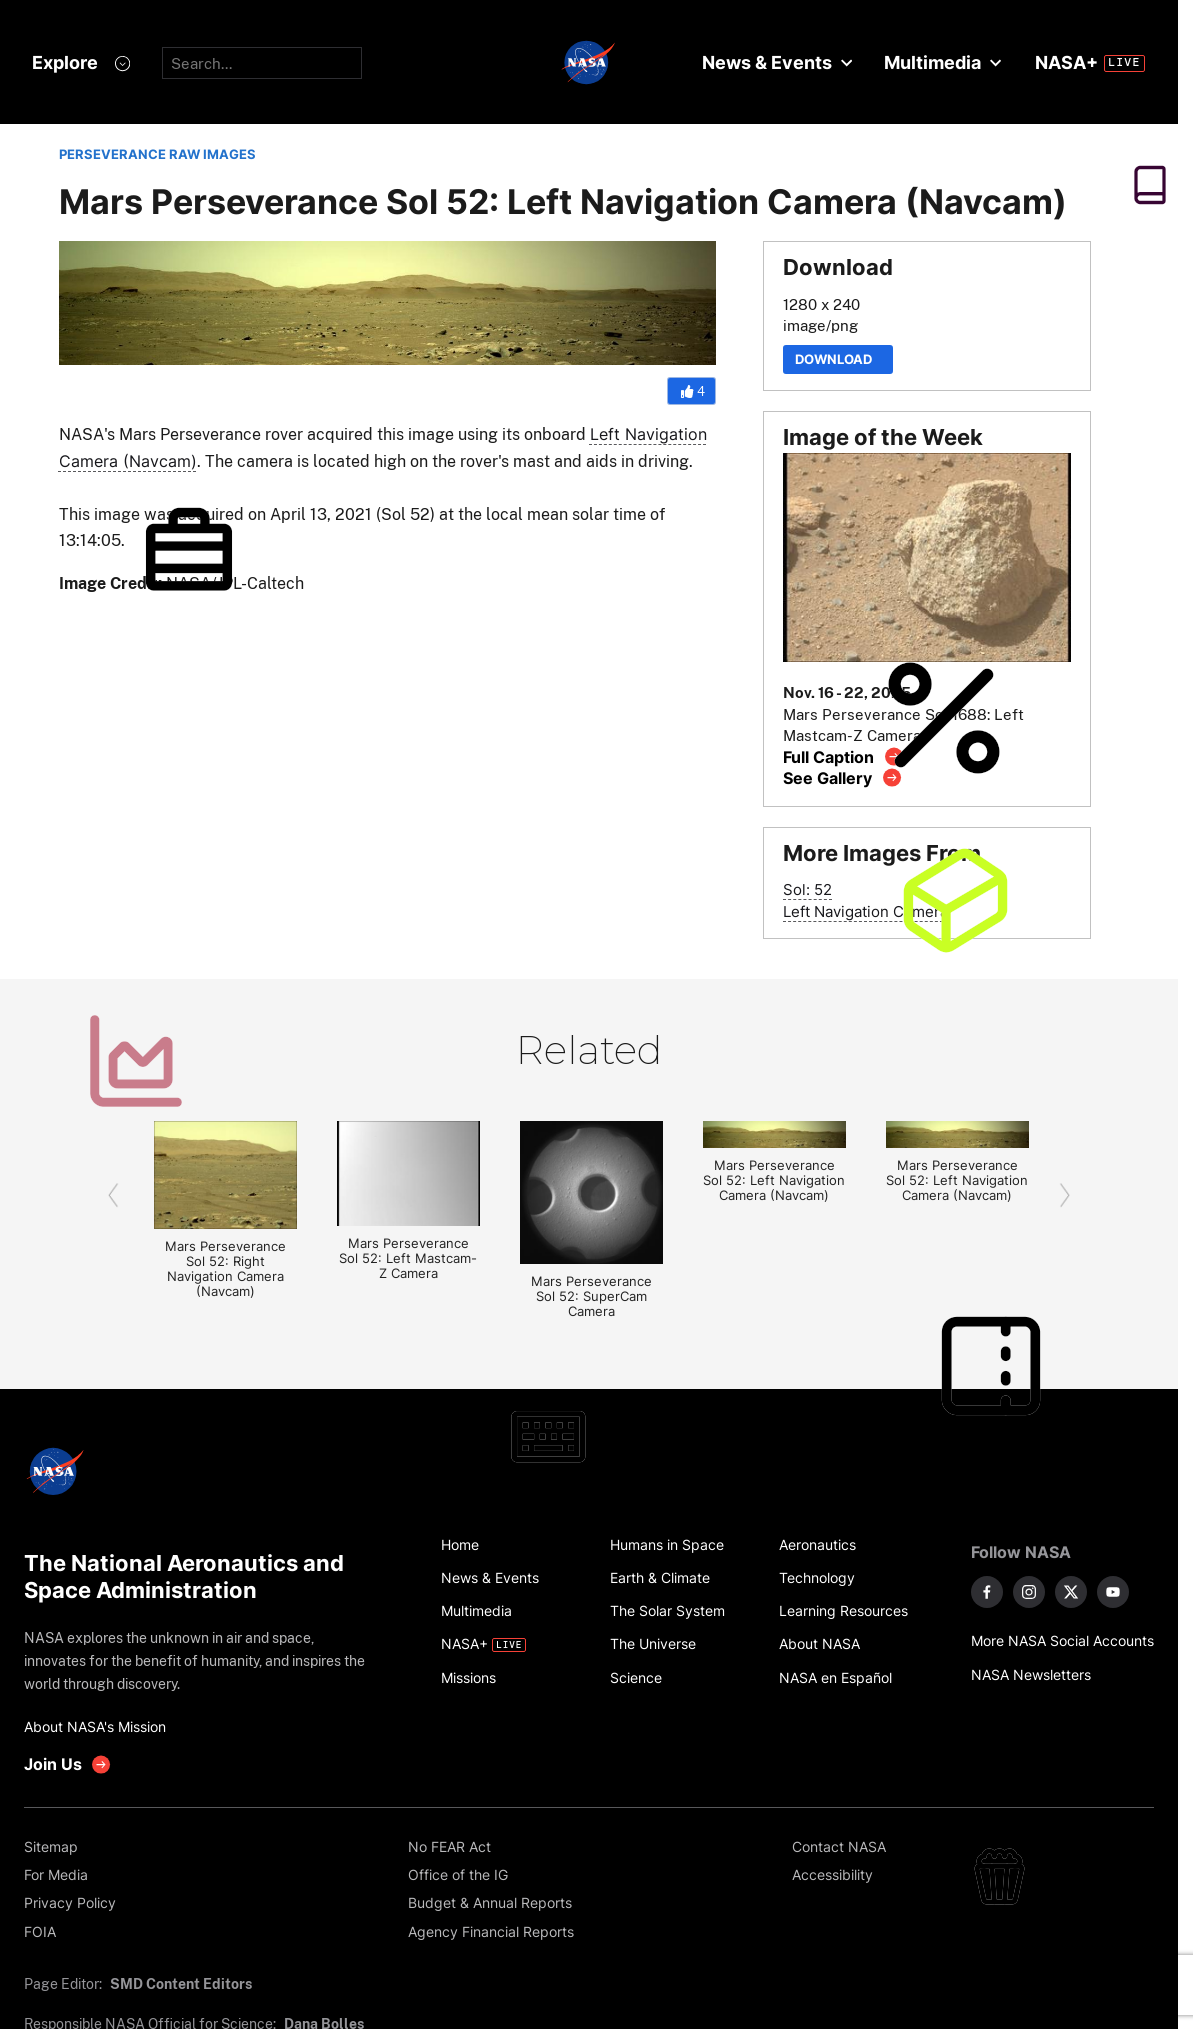 The image size is (1193, 2029). Describe the element at coordinates (545, 1439) in the screenshot. I see `record keyboard input or keystrokes` at that location.